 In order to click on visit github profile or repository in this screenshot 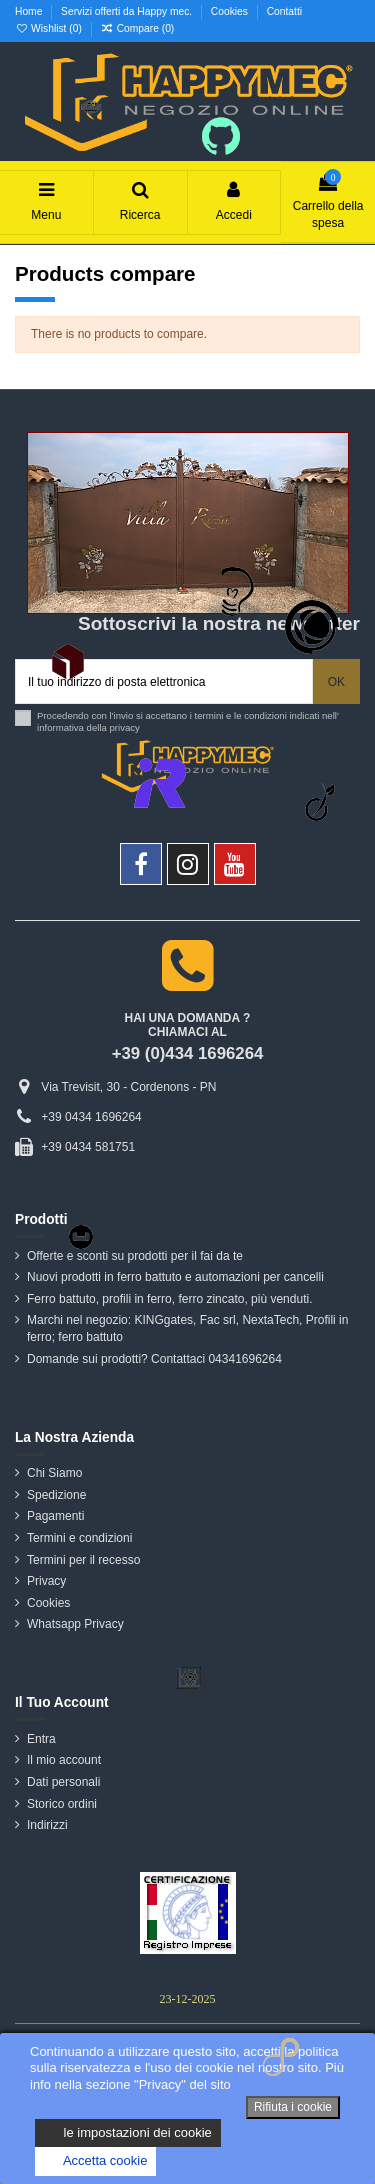, I will do `click(221, 136)`.